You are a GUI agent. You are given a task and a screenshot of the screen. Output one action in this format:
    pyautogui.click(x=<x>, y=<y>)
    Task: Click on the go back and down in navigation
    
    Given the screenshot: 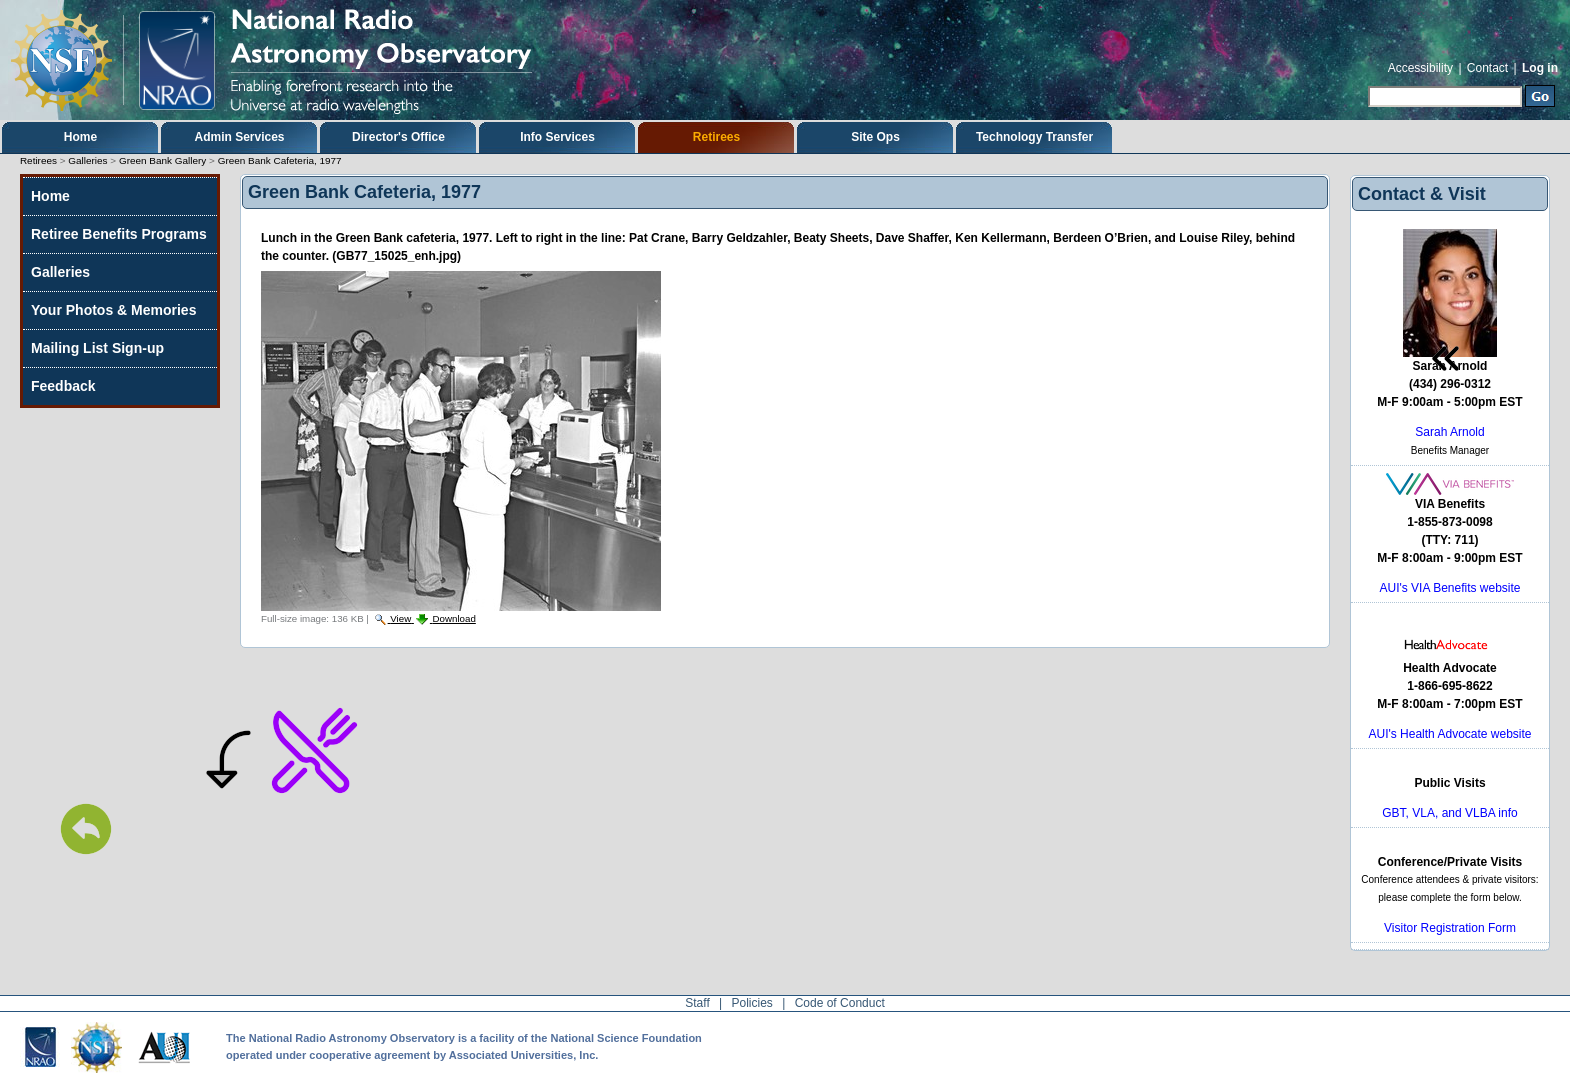 What is the action you would take?
    pyautogui.click(x=228, y=759)
    